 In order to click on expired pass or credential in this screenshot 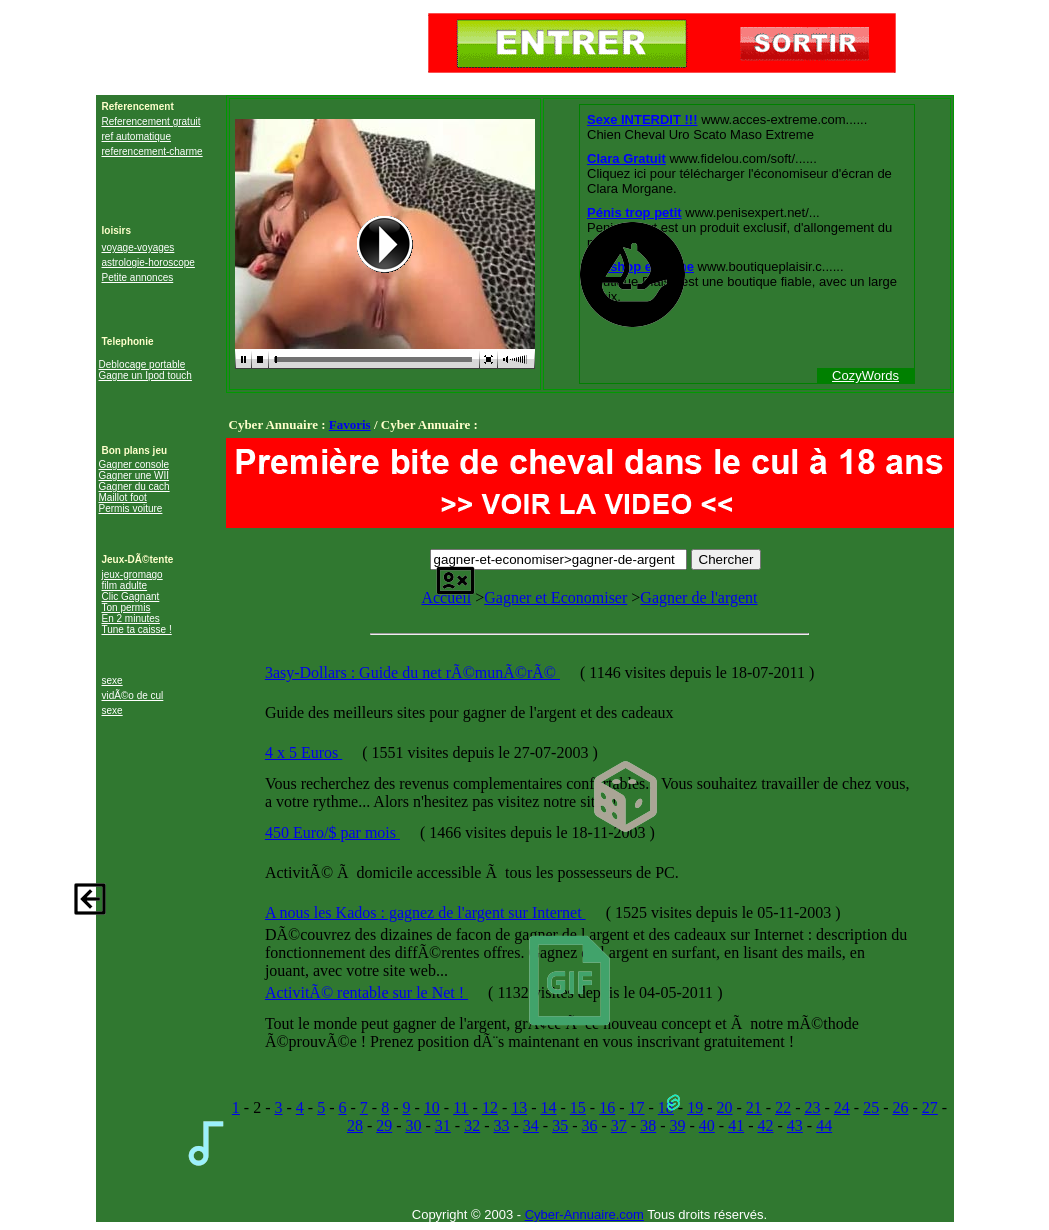, I will do `click(455, 580)`.